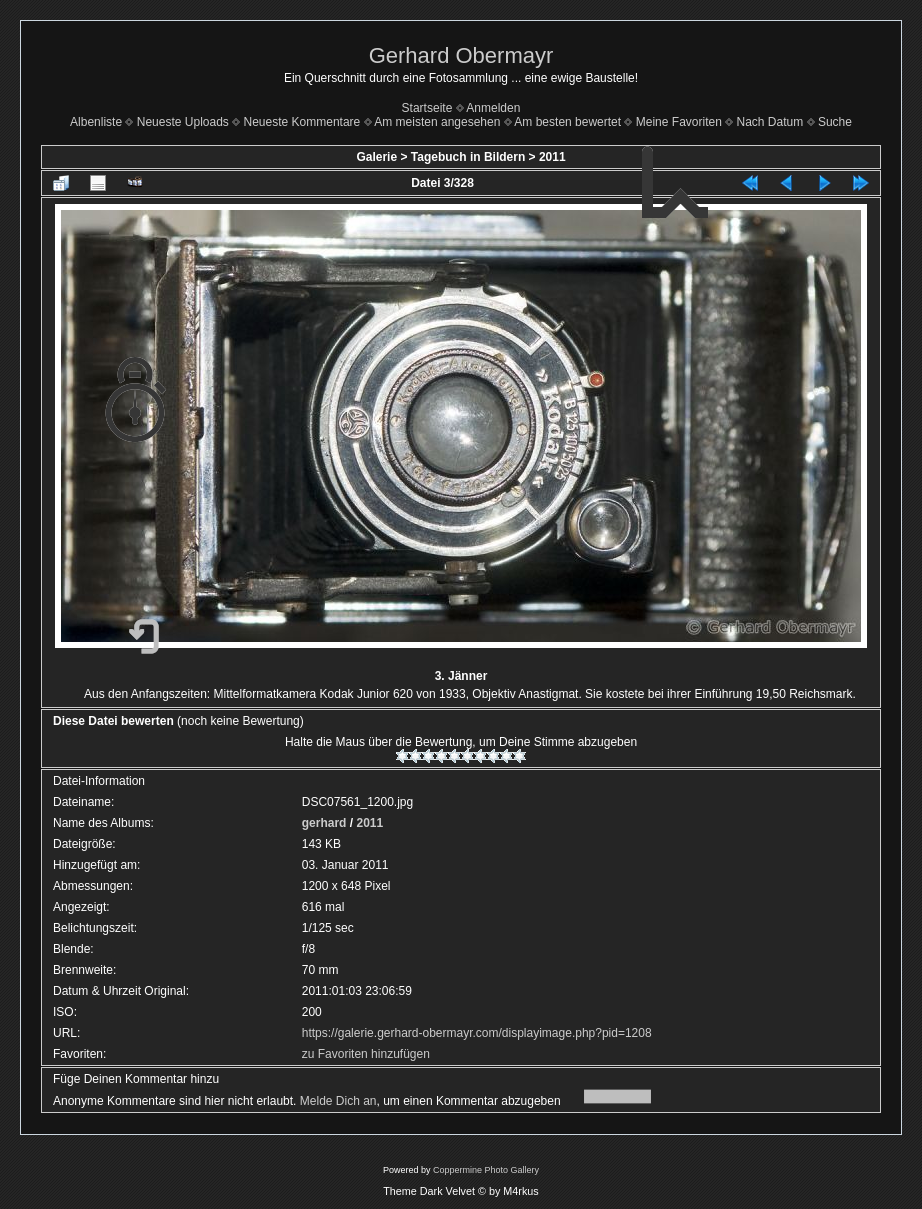 This screenshot has width=922, height=1209. I want to click on launch the nibbles snake game, so click(675, 185).